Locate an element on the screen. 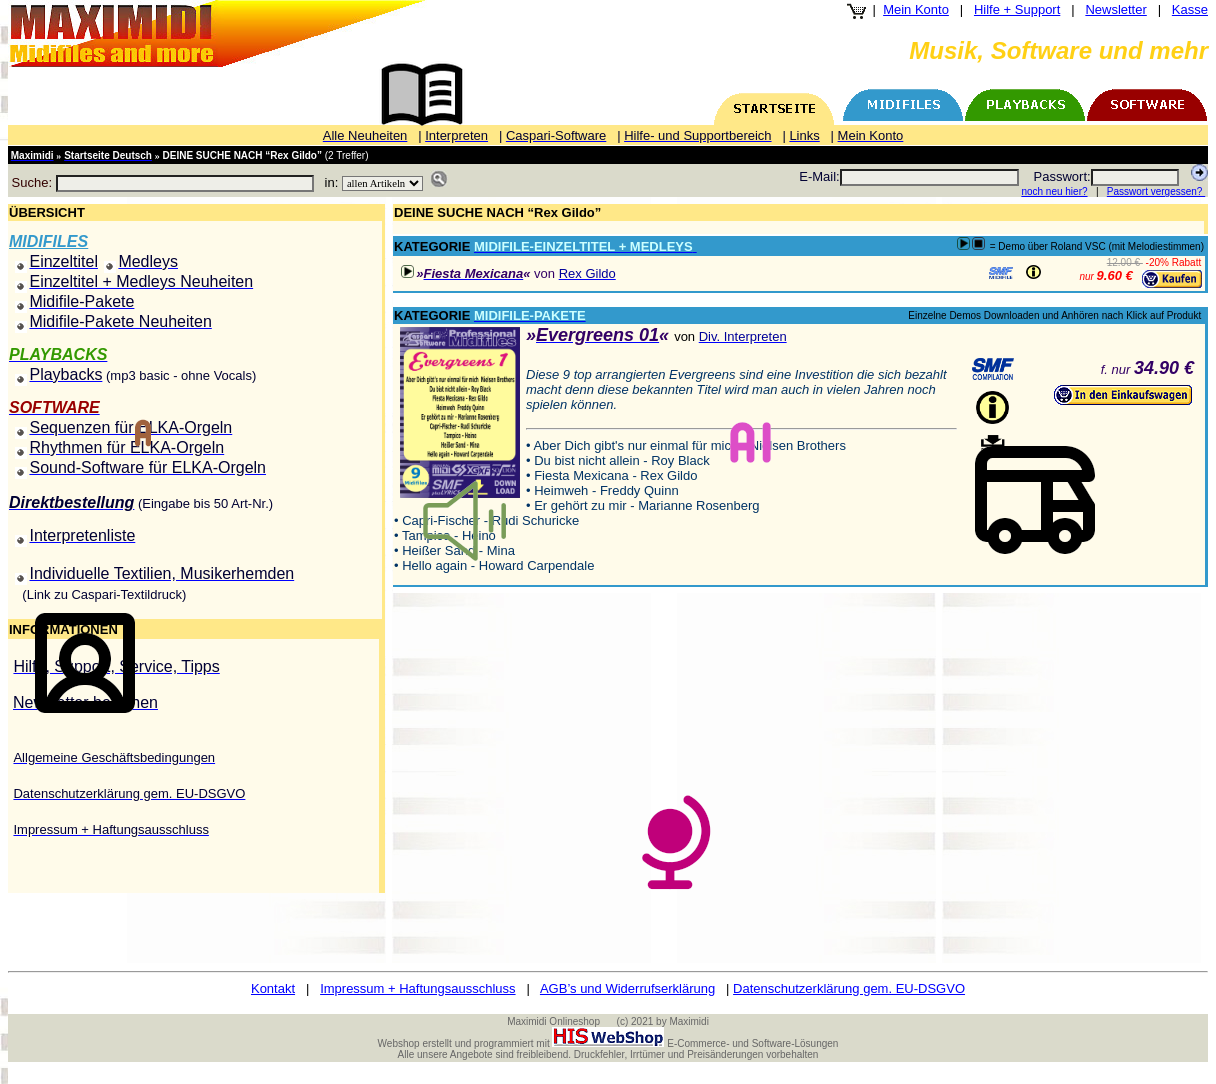  open menu or documentation is located at coordinates (422, 91).